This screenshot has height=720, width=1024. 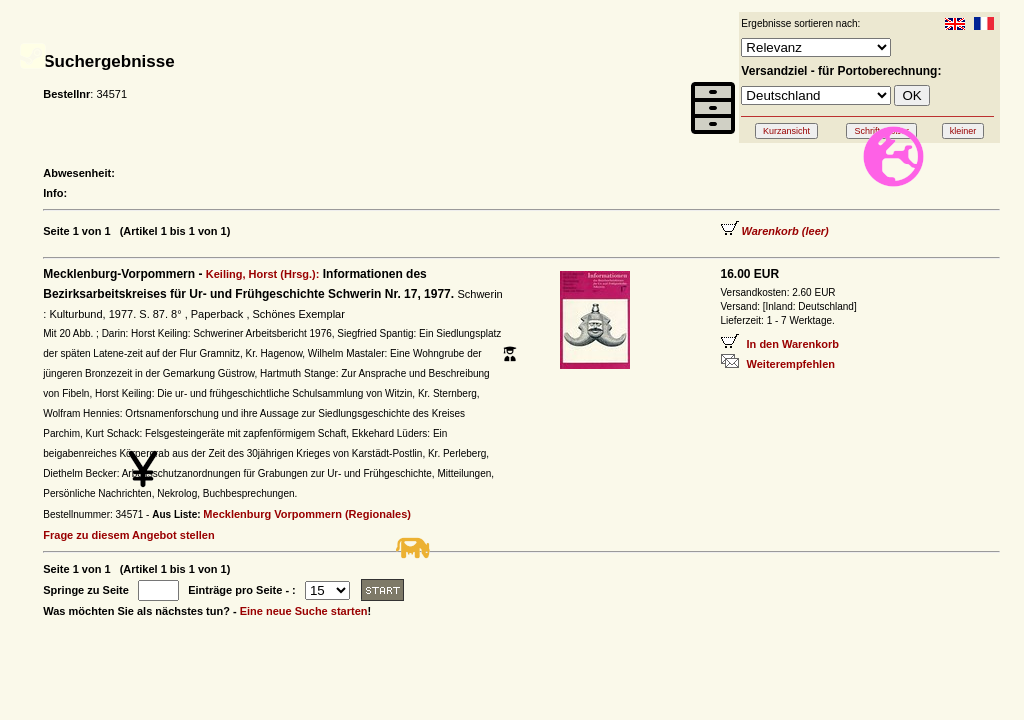 What do you see at coordinates (510, 354) in the screenshot?
I see `view student or graduate profile` at bounding box center [510, 354].